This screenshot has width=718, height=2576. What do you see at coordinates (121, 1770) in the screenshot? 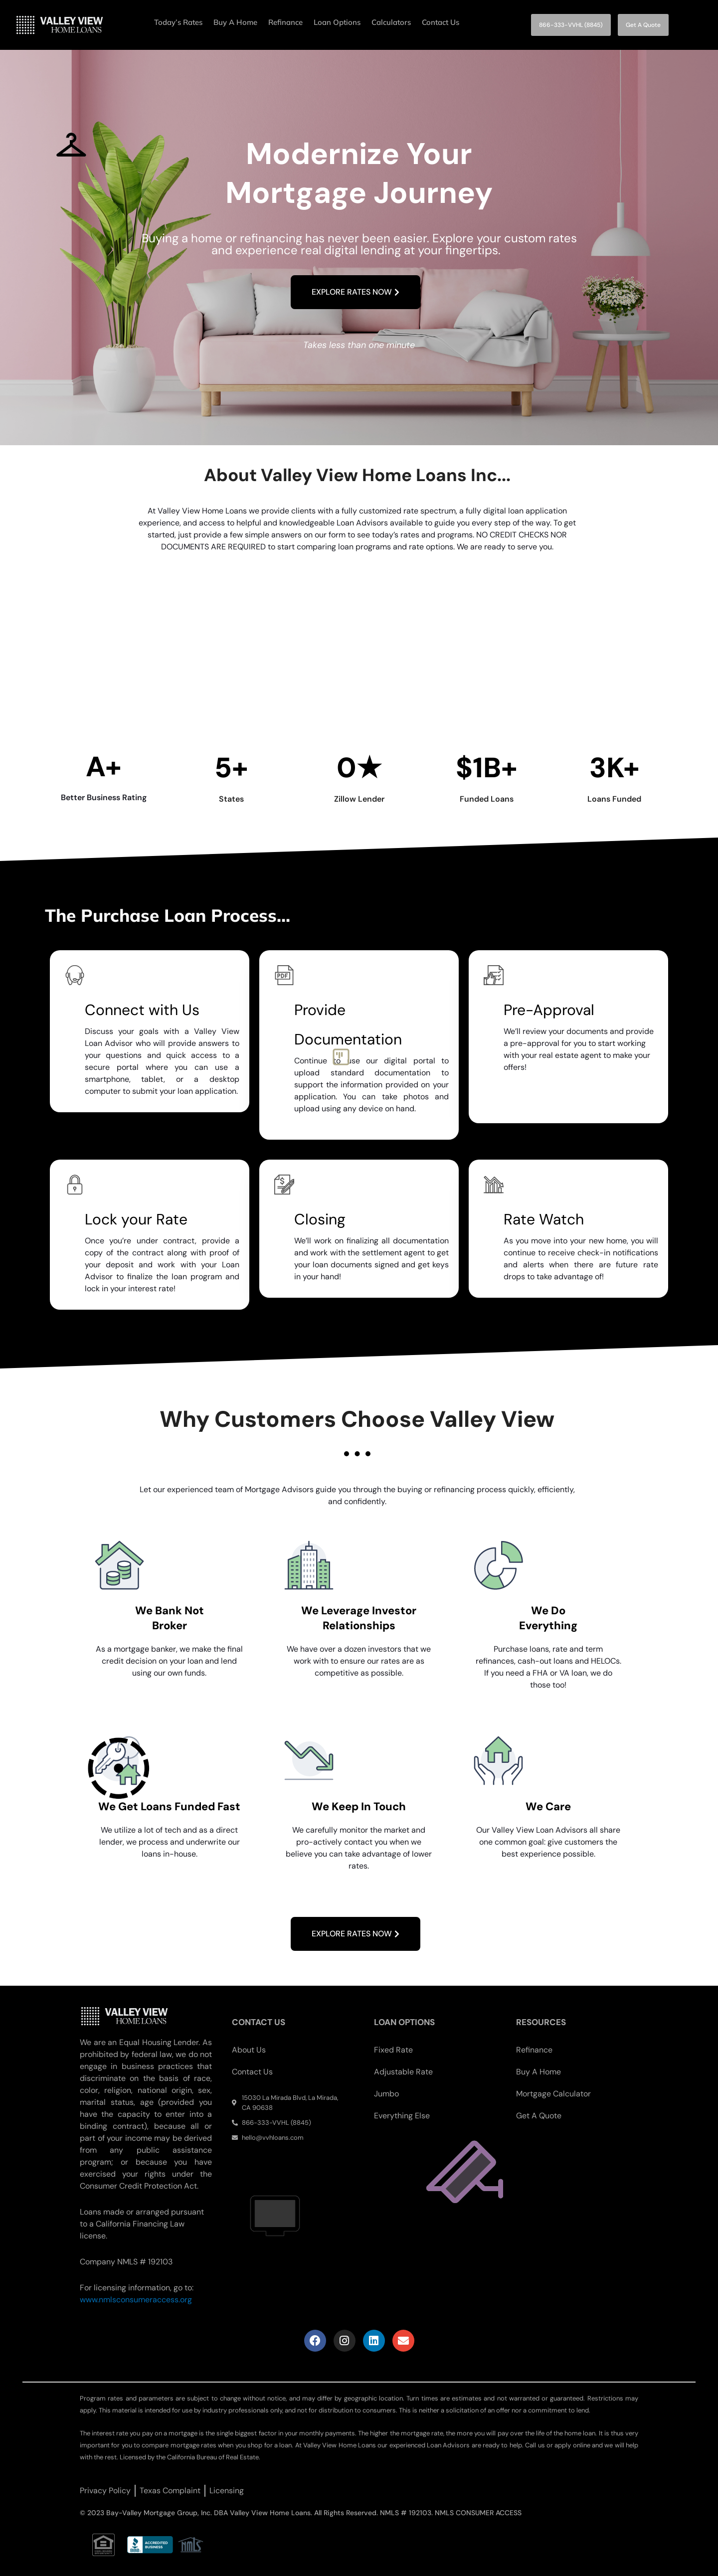
I see `create a new draft issue` at bounding box center [121, 1770].